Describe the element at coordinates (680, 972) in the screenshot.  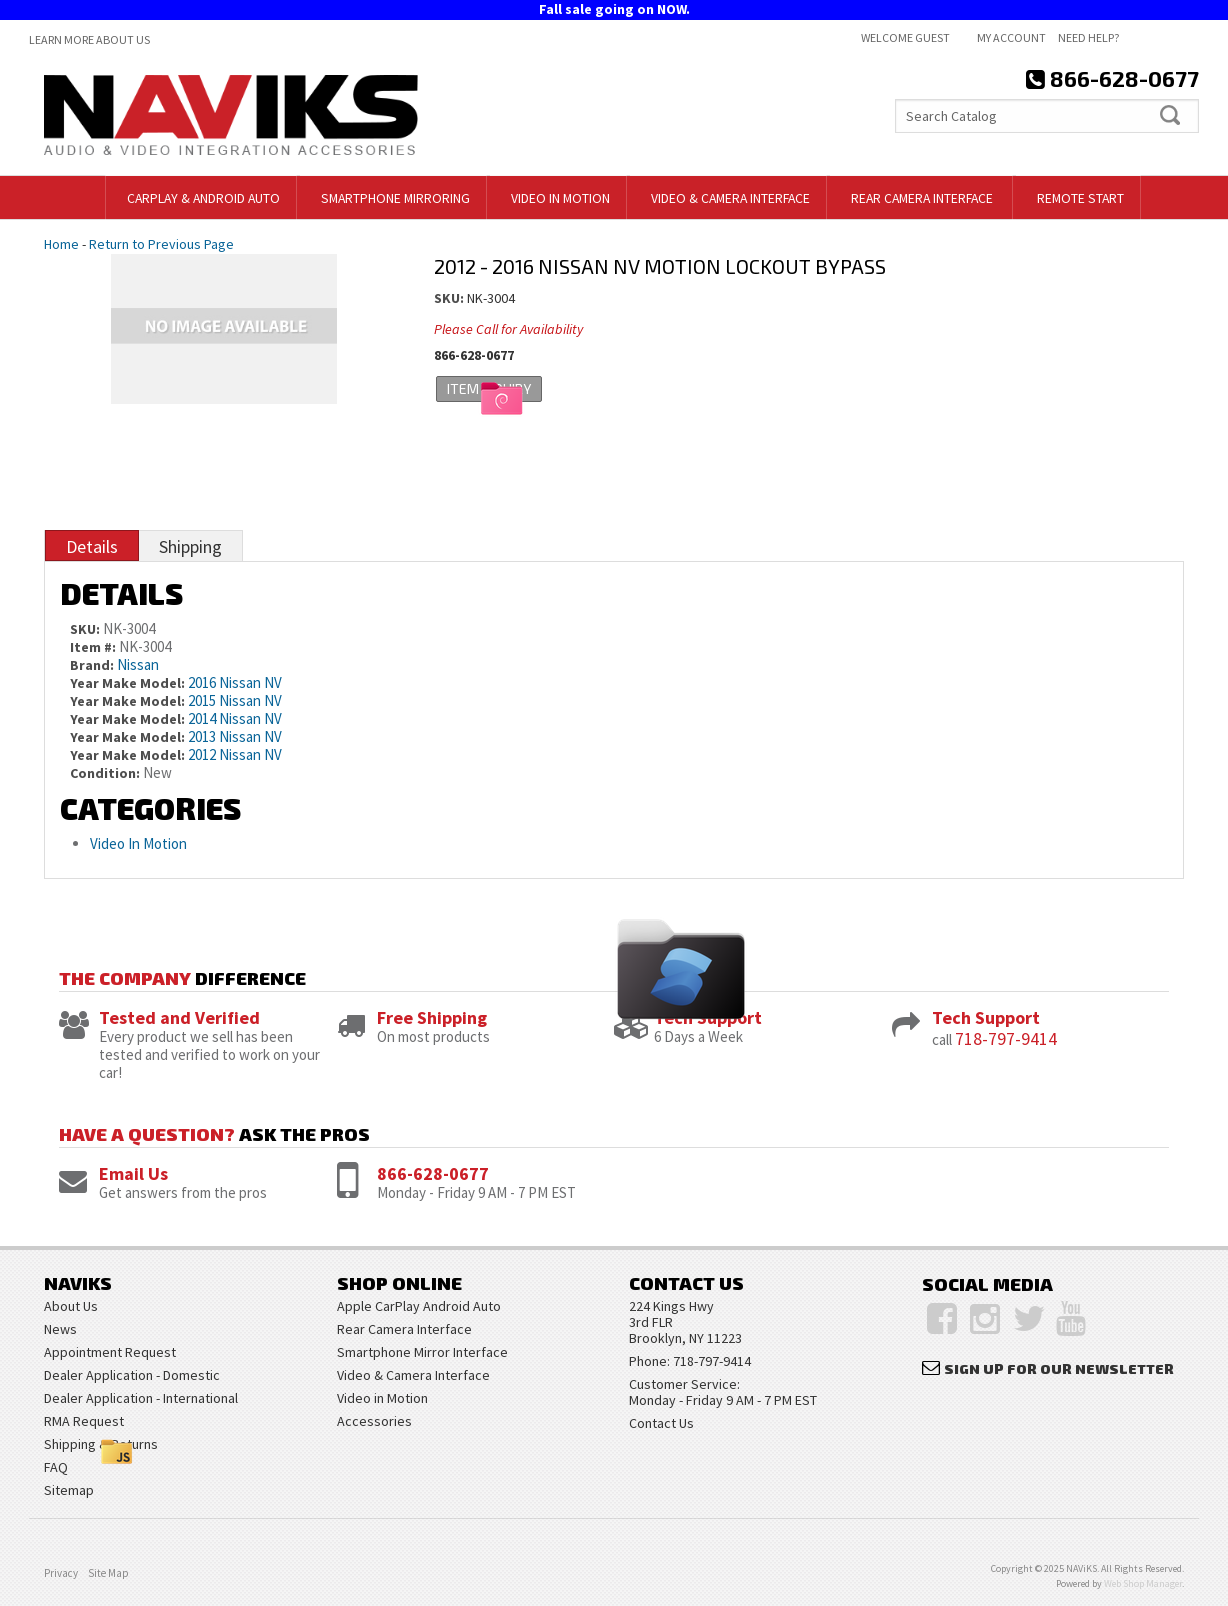
I see `folder containing SolidJS project files` at that location.